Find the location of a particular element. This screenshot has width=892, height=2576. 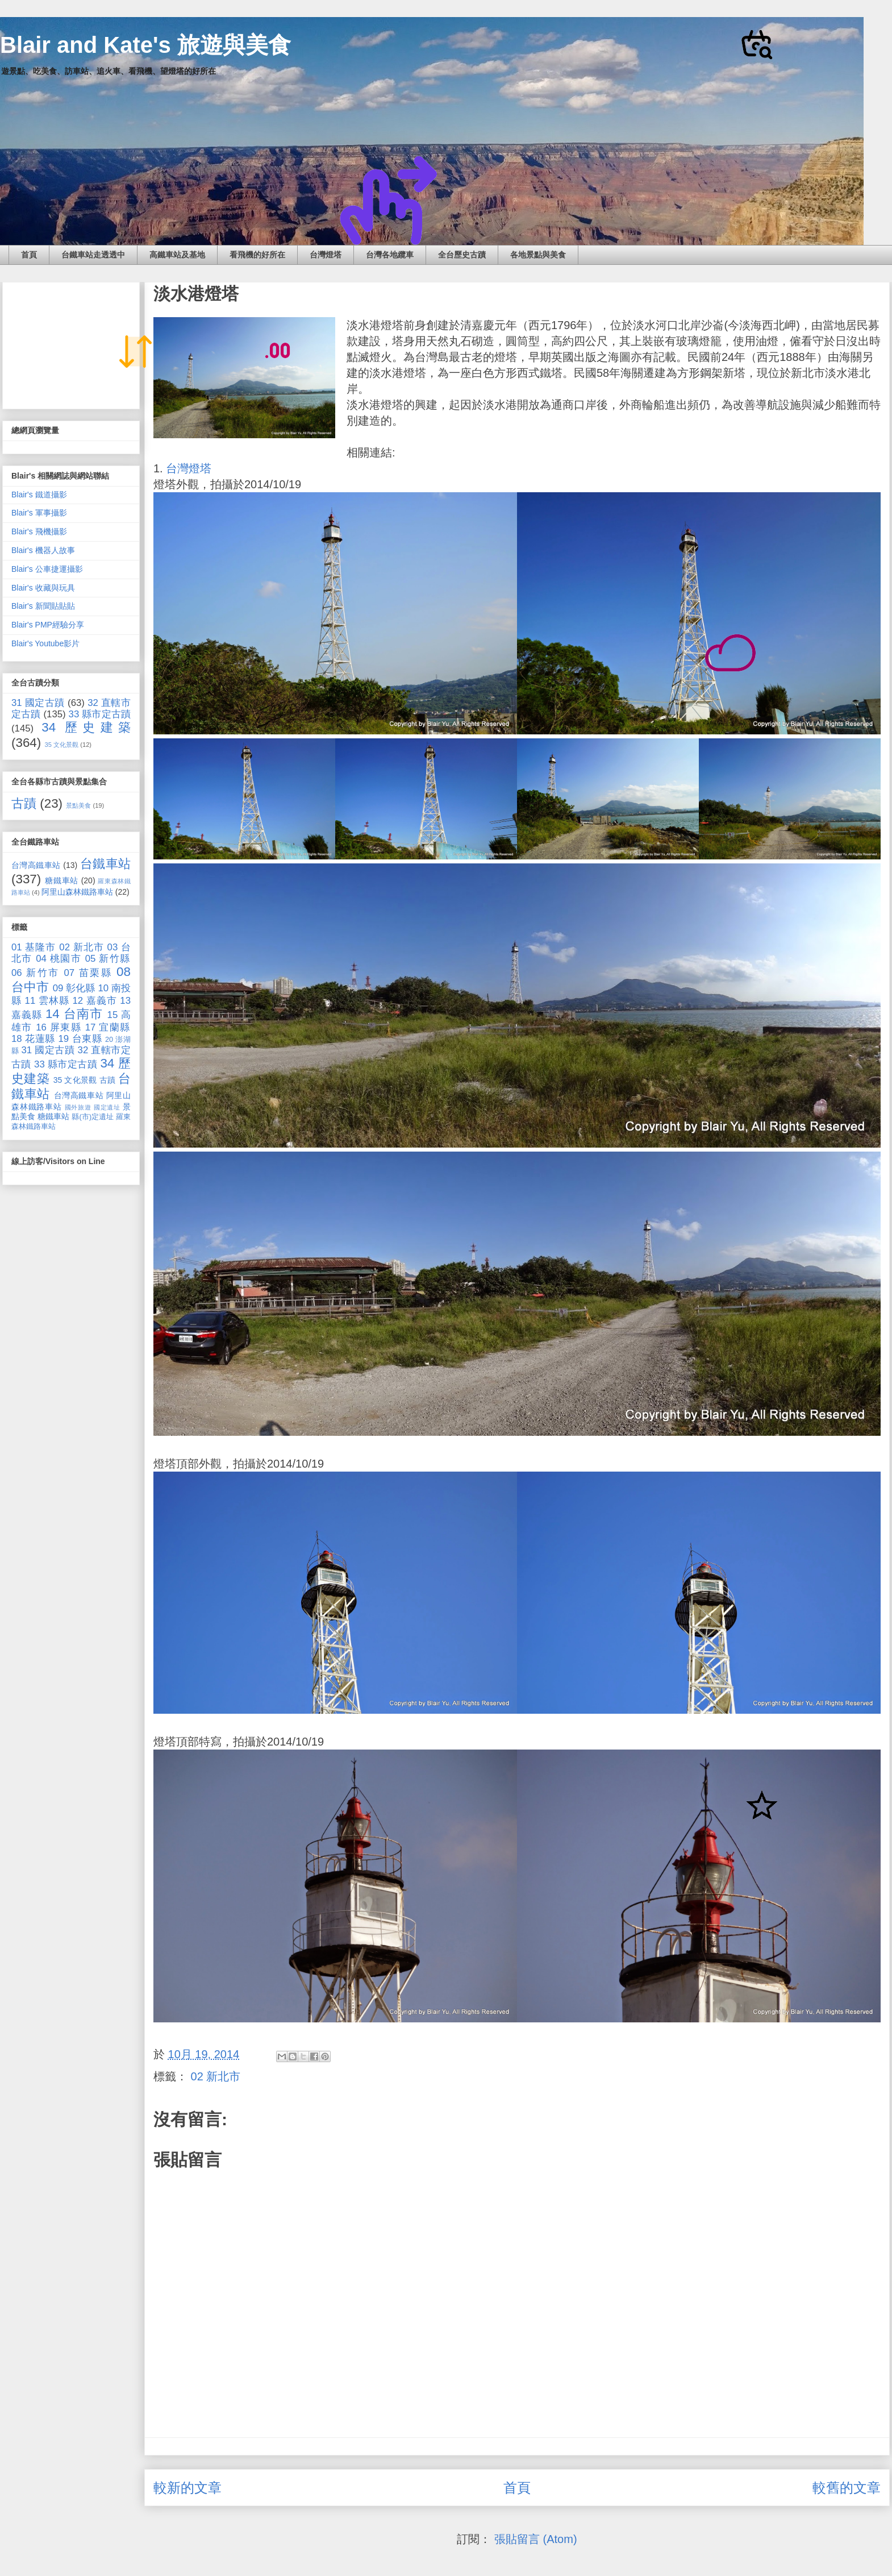

sort items in ascending or descending order is located at coordinates (135, 351).